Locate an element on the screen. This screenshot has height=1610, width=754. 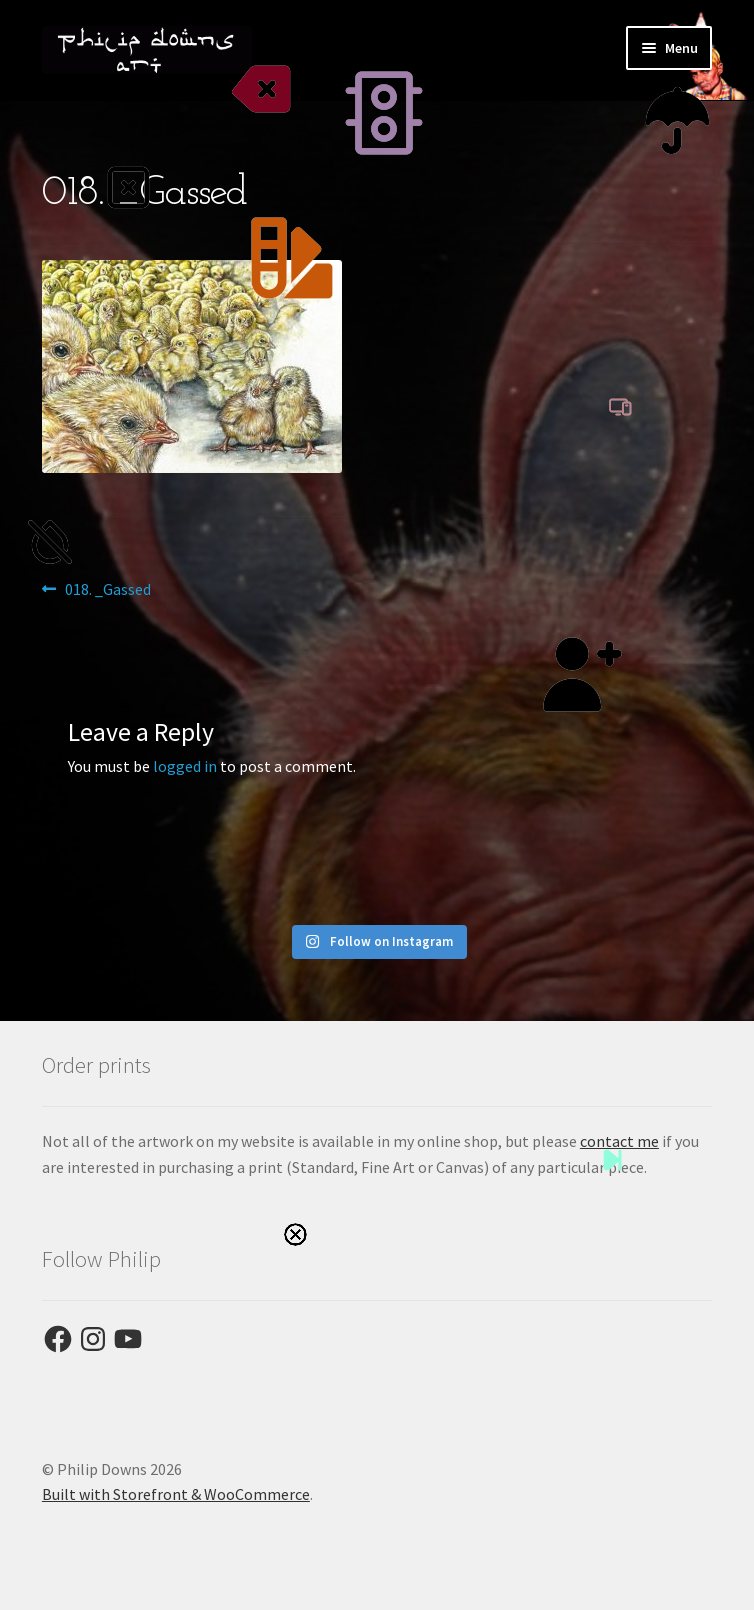
skip to the next track is located at coordinates (613, 1160).